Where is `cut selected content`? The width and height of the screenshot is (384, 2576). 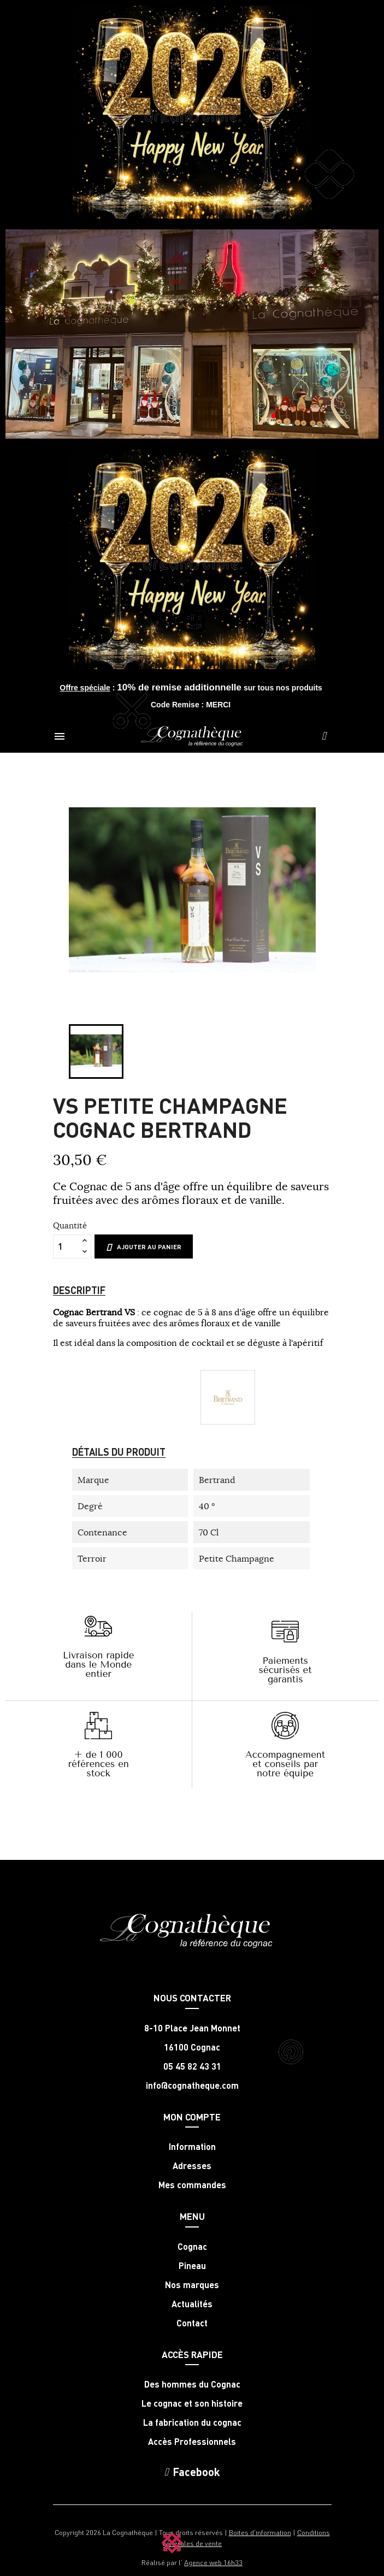
cut selected content is located at coordinates (132, 710).